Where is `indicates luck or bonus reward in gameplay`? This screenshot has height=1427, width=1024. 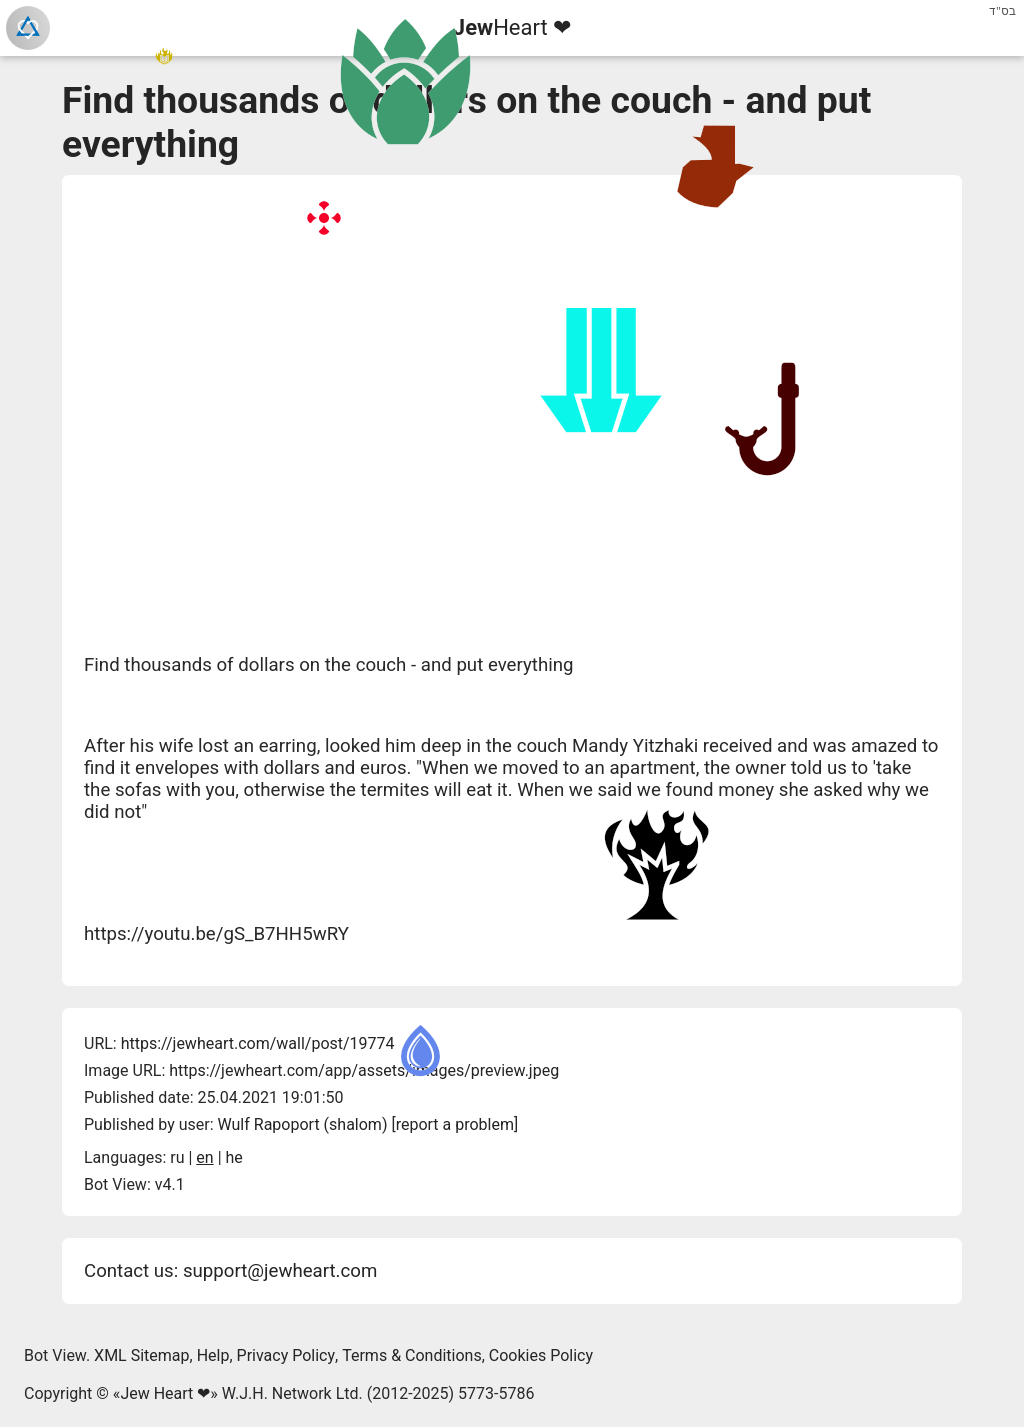
indicates luck or bonus reward in gameplay is located at coordinates (324, 218).